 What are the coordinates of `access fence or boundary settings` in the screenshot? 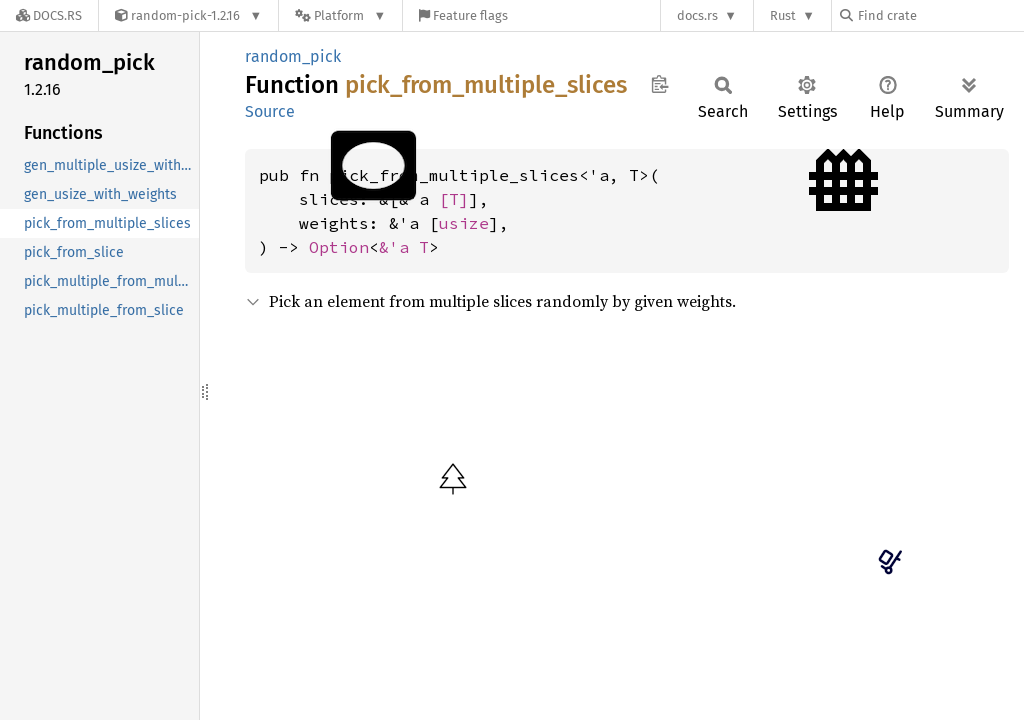 It's located at (843, 179).